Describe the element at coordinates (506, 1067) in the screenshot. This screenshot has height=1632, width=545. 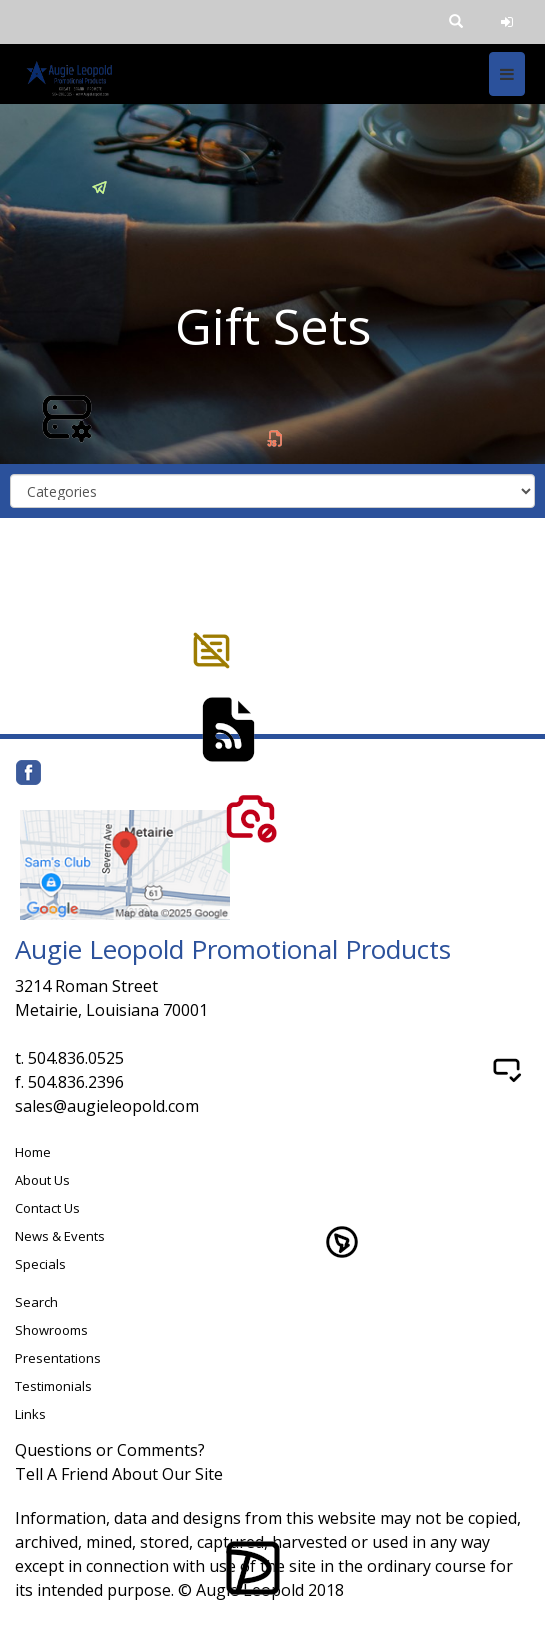
I see `input field validated successfully` at that location.